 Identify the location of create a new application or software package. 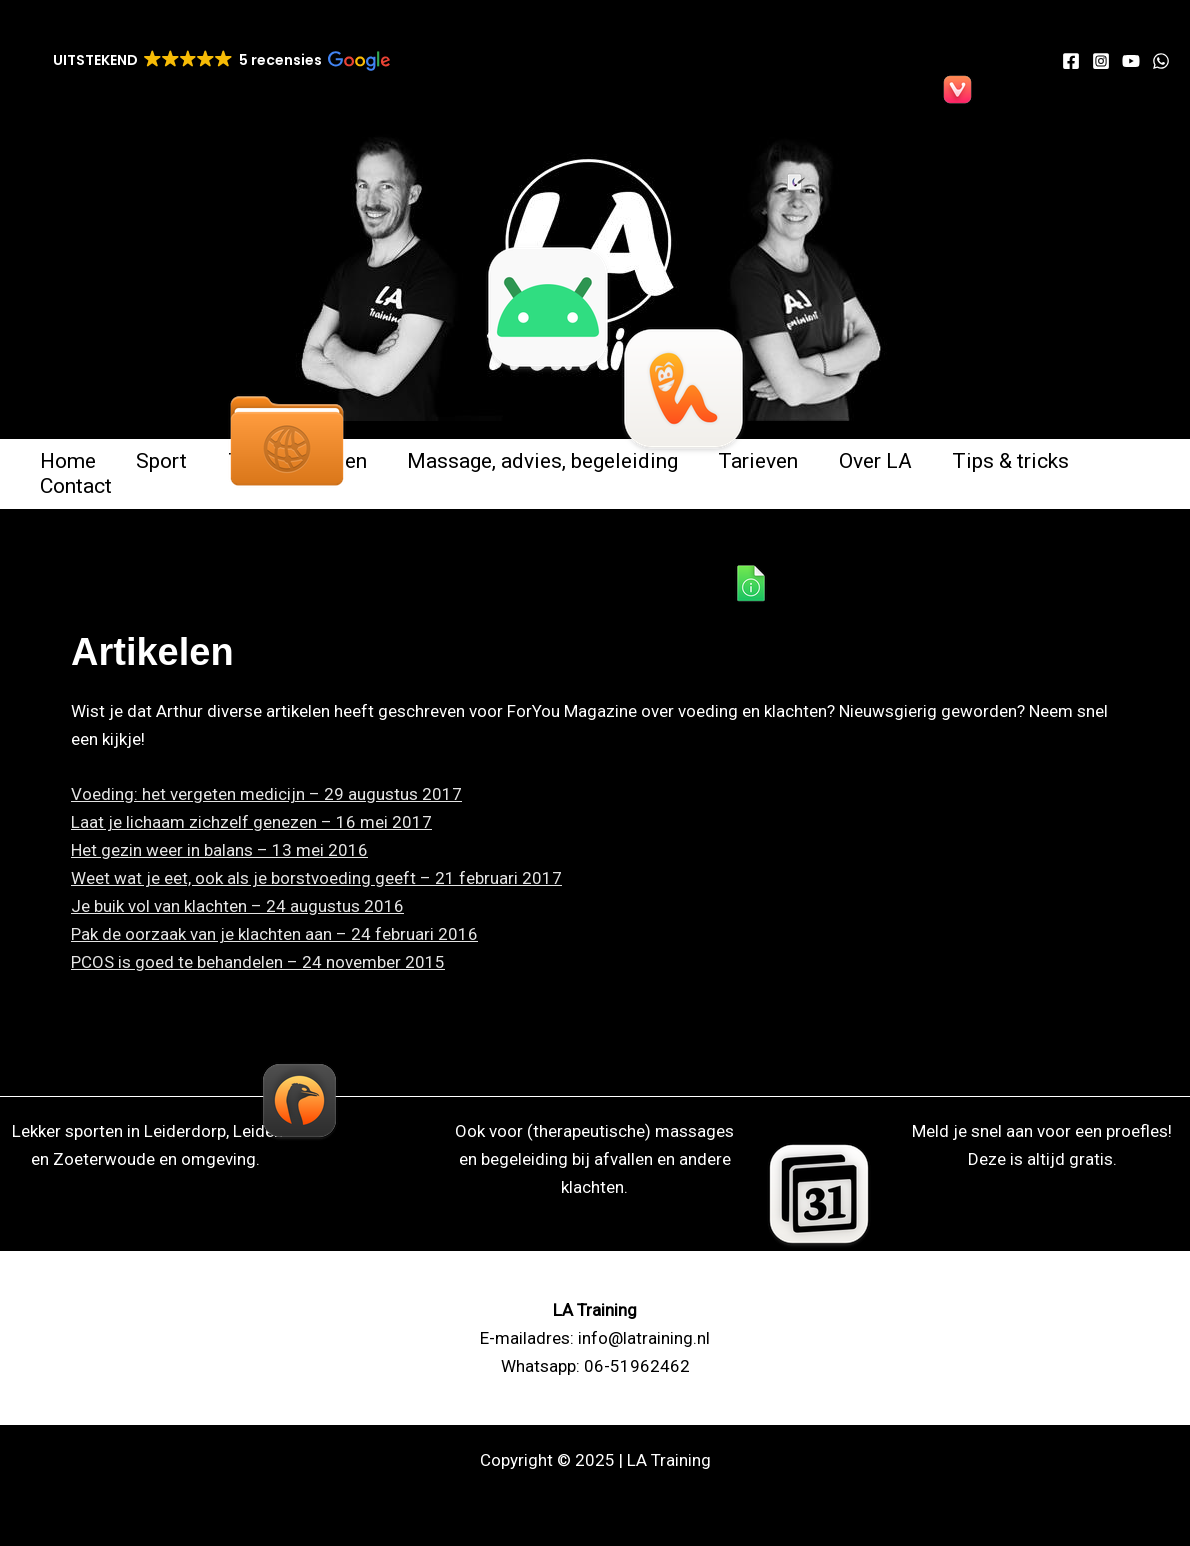
(796, 182).